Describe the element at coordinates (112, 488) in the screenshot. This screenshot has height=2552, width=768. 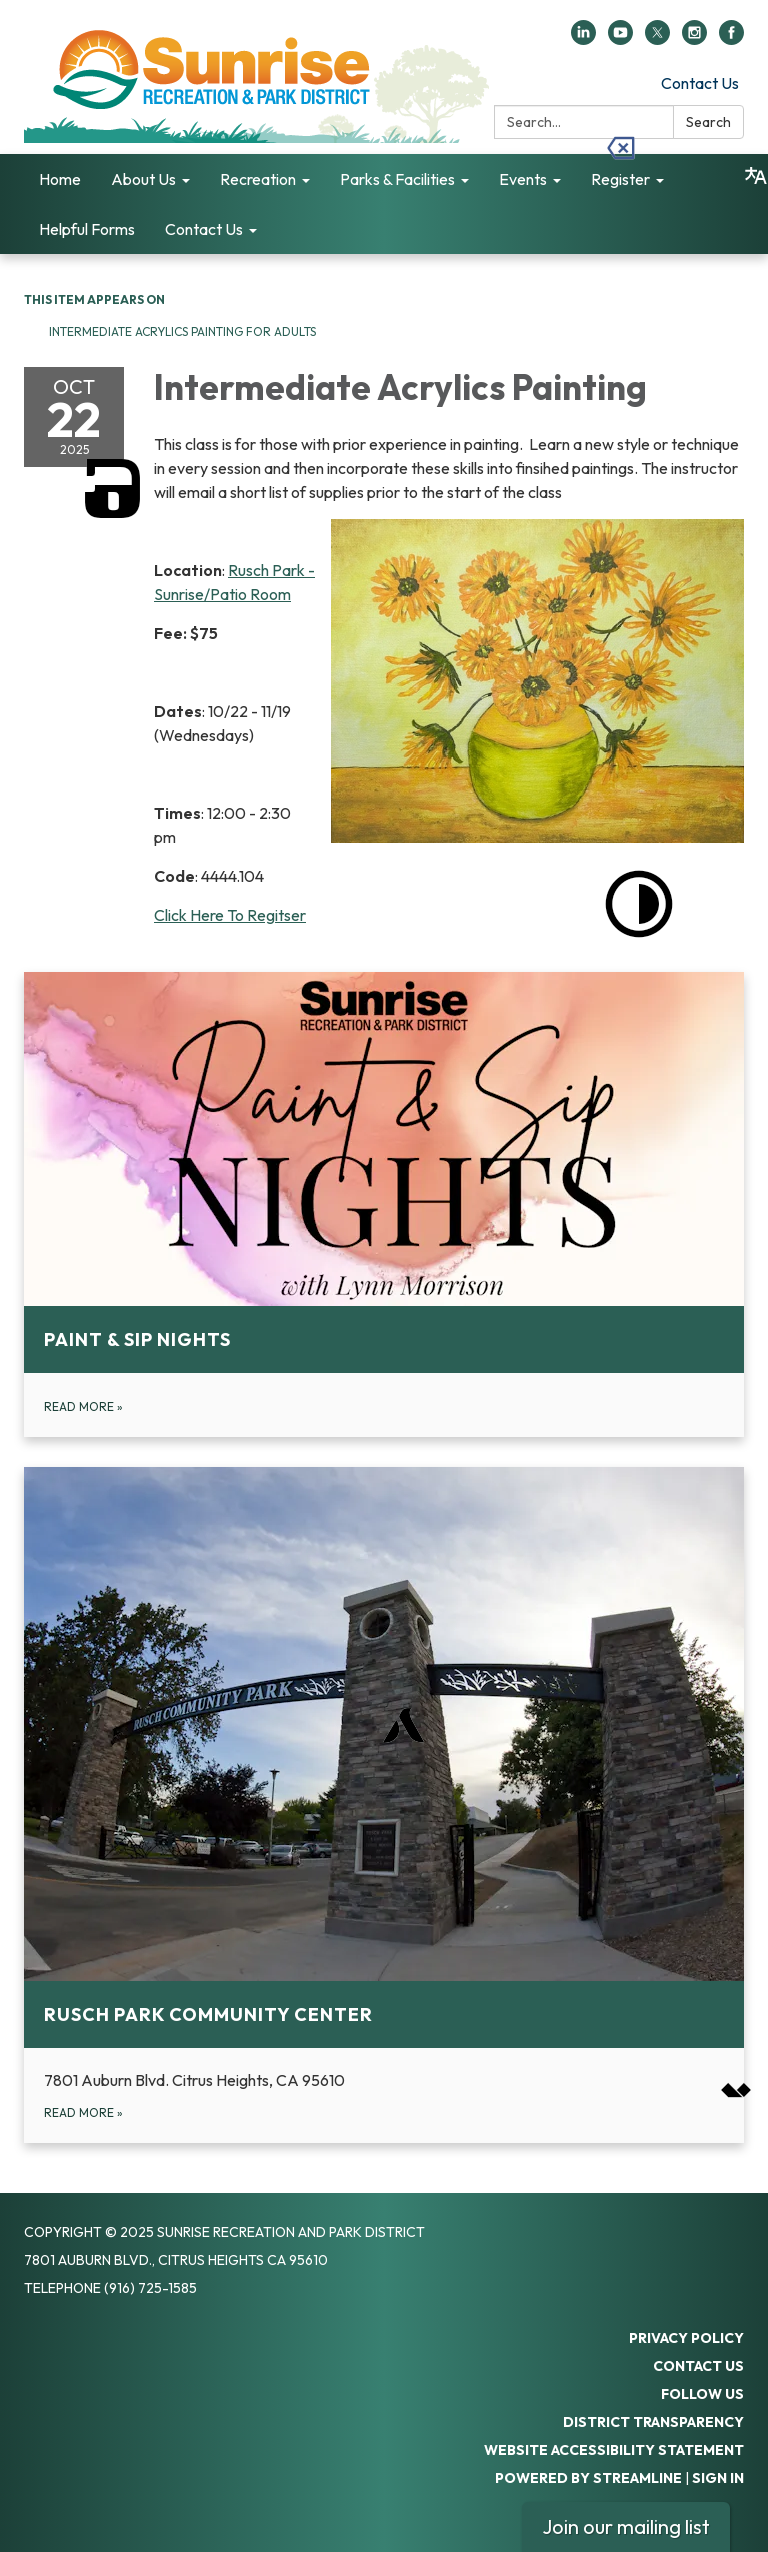
I see `open MetaGer search engine` at that location.